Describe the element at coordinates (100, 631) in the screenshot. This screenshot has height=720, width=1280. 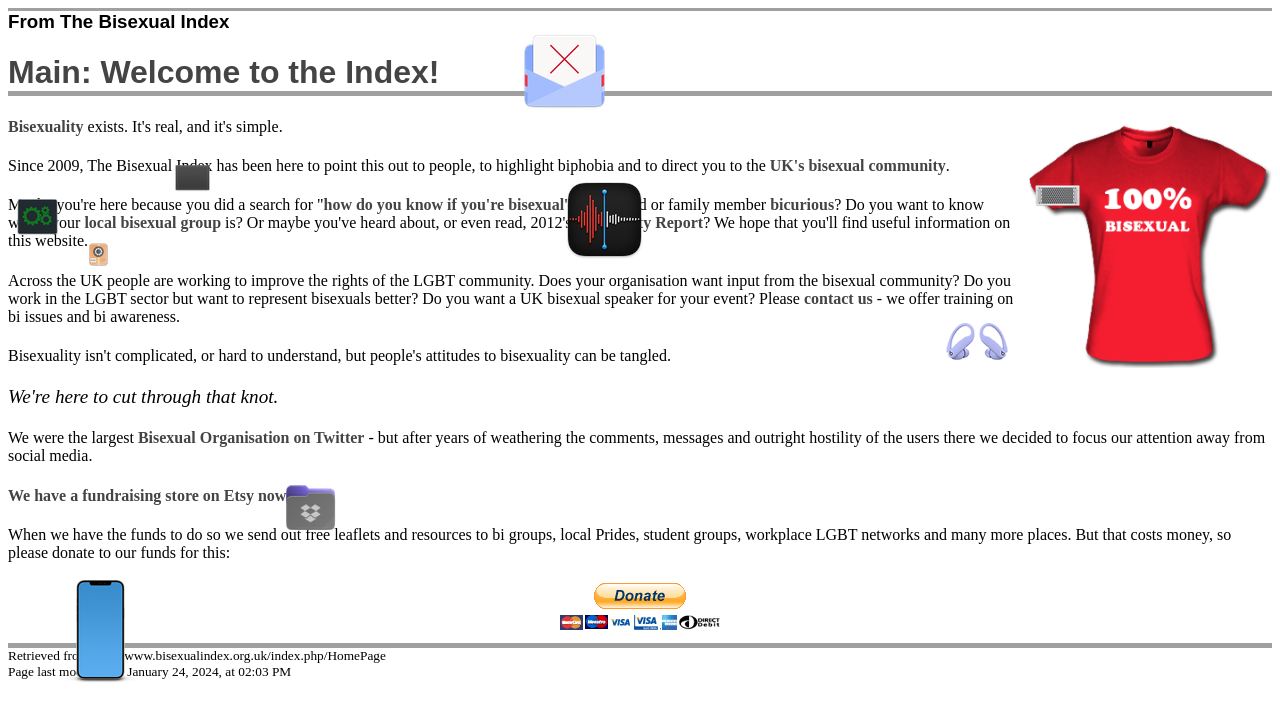
I see `iPhone 12 Pro Max device identifier in system settings` at that location.